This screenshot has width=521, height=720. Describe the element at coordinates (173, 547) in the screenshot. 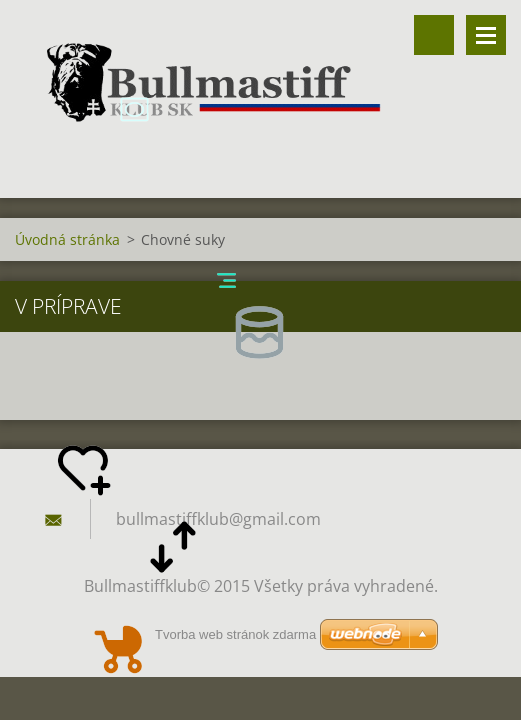

I see `indicates mobile data connection status` at that location.